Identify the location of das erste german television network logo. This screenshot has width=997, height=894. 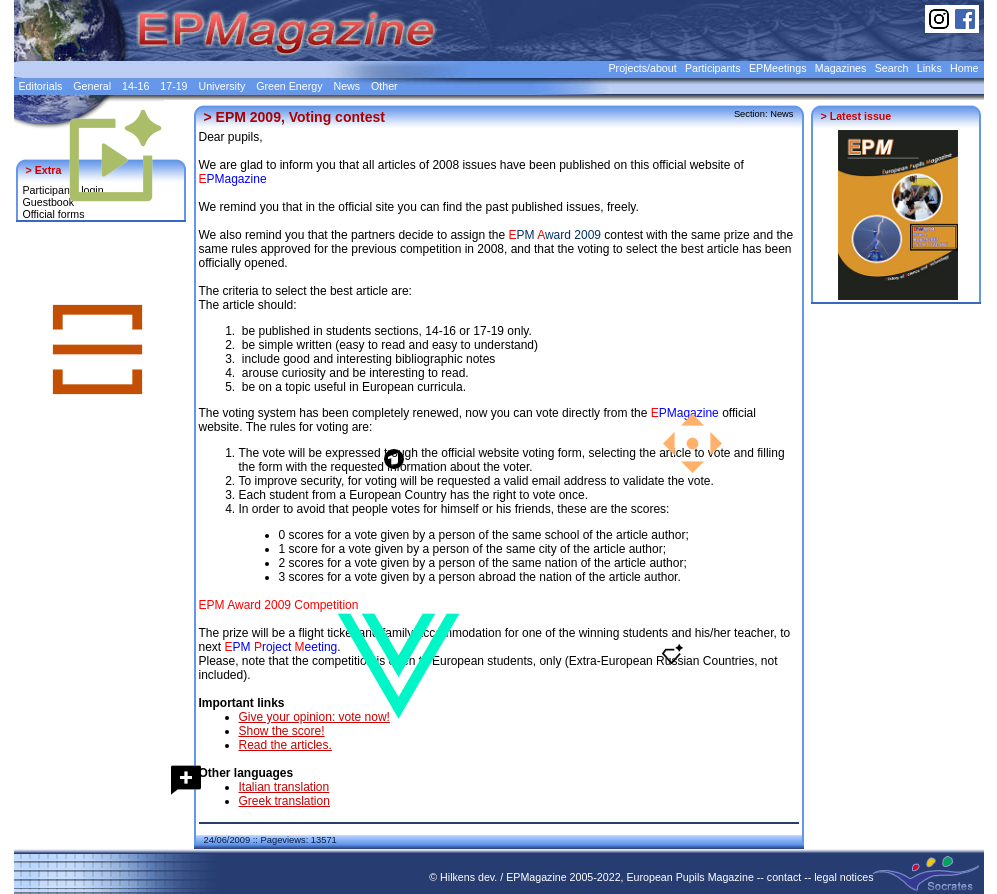
(394, 459).